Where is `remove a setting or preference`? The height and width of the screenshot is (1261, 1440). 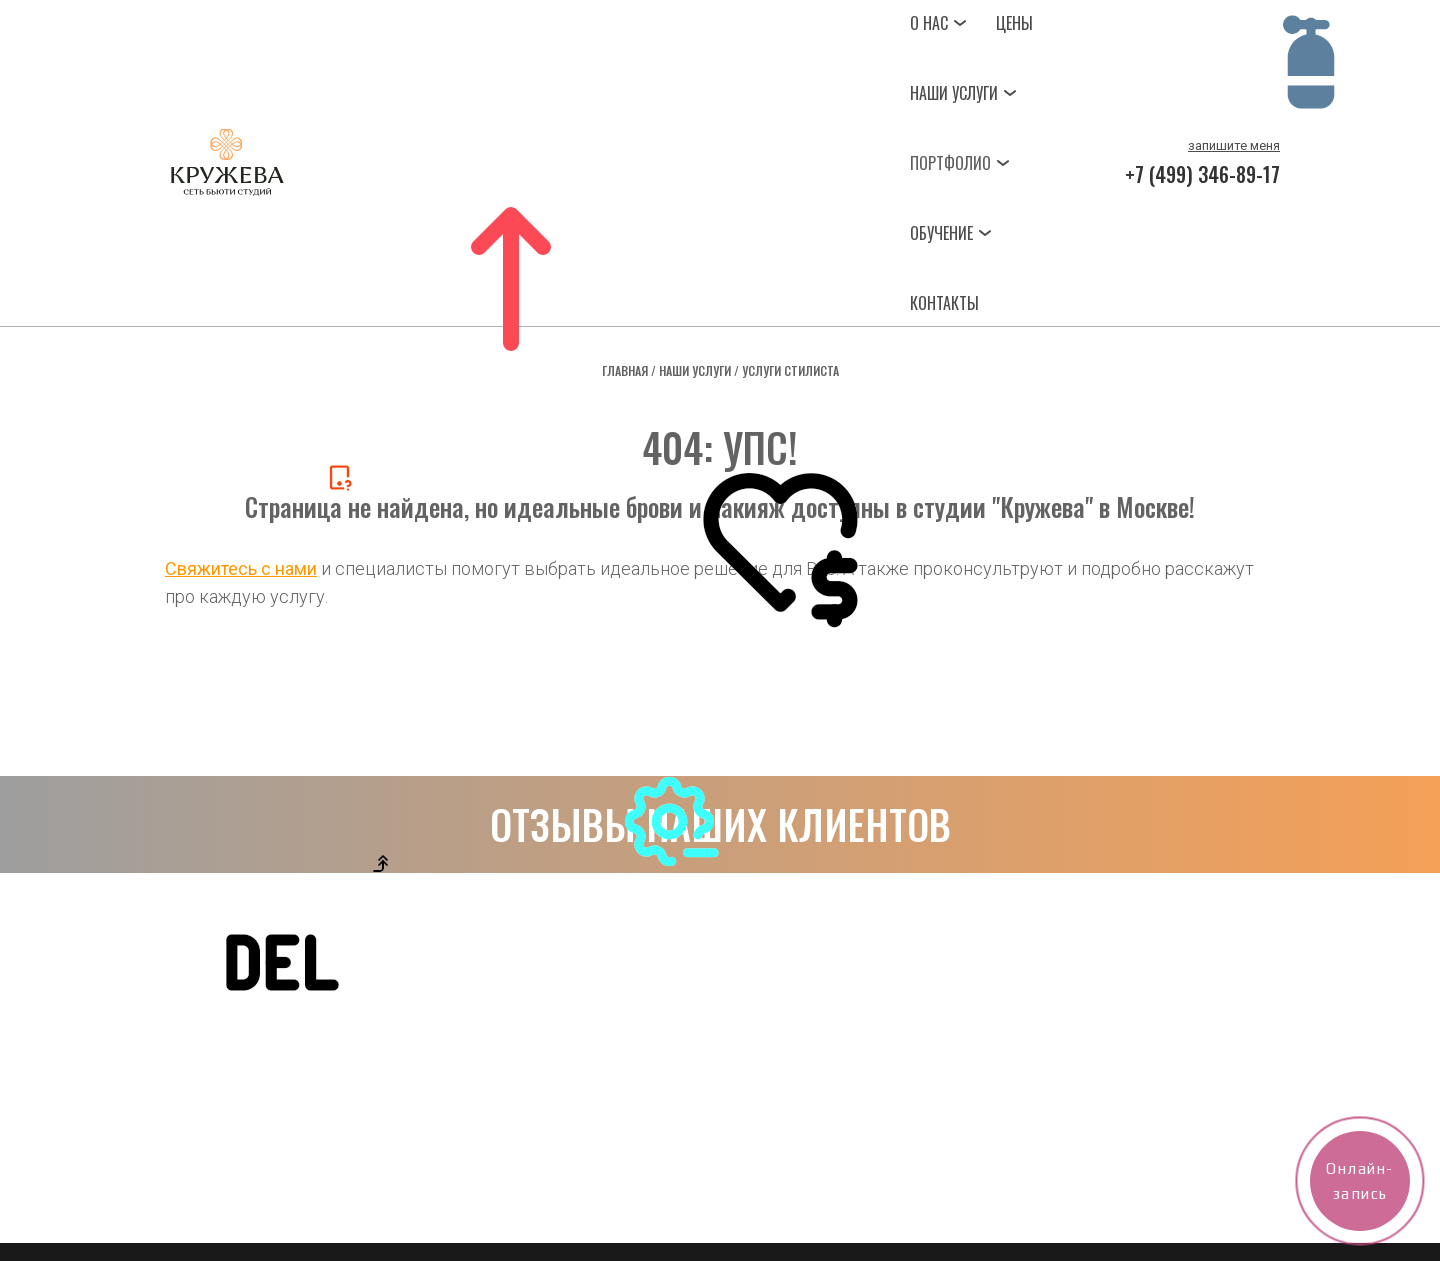
remove a setting or preference is located at coordinates (669, 821).